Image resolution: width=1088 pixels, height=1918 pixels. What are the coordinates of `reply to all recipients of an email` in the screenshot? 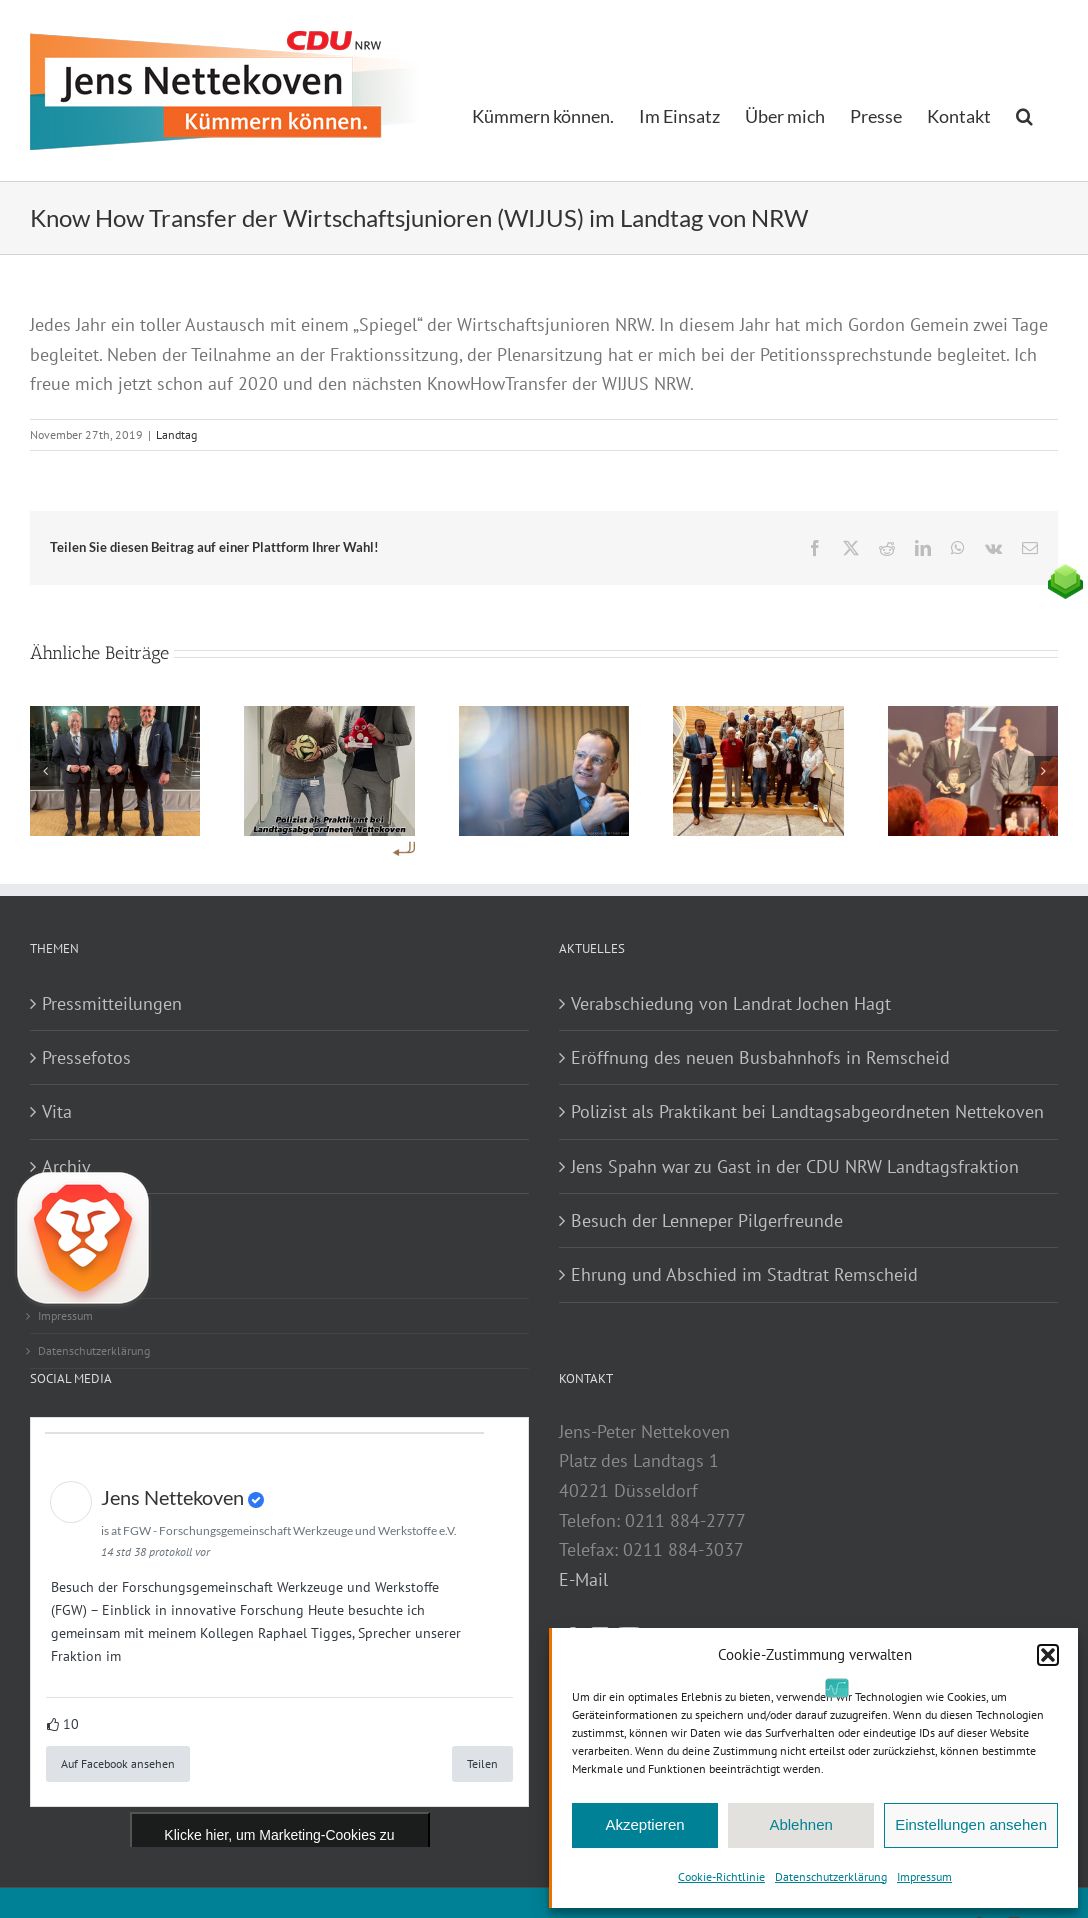 It's located at (403, 847).